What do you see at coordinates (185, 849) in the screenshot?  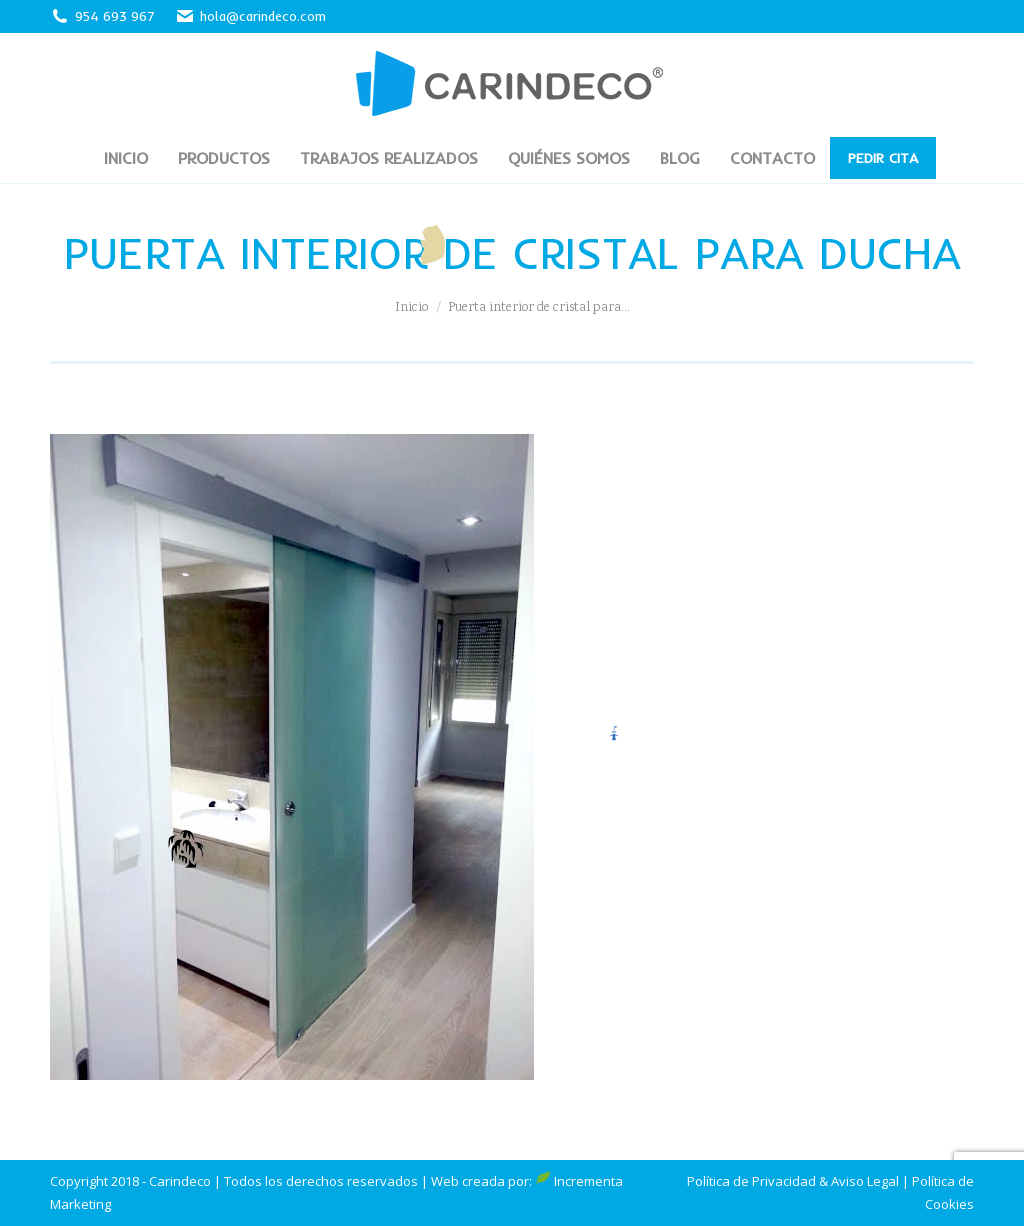 I see `select willow tree in a nature or gardening game` at bounding box center [185, 849].